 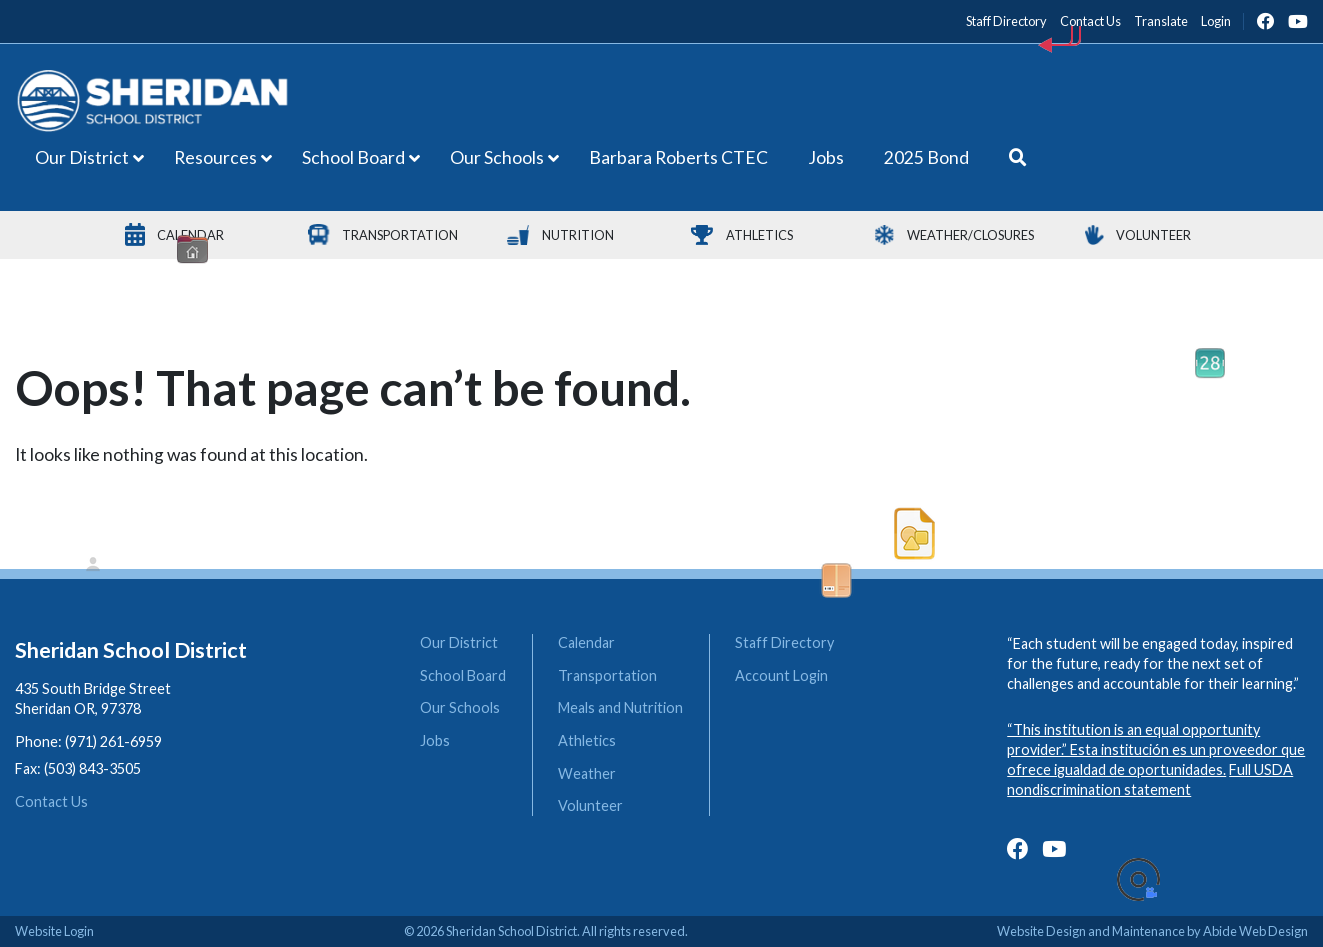 I want to click on guest user account, so click(x=93, y=564).